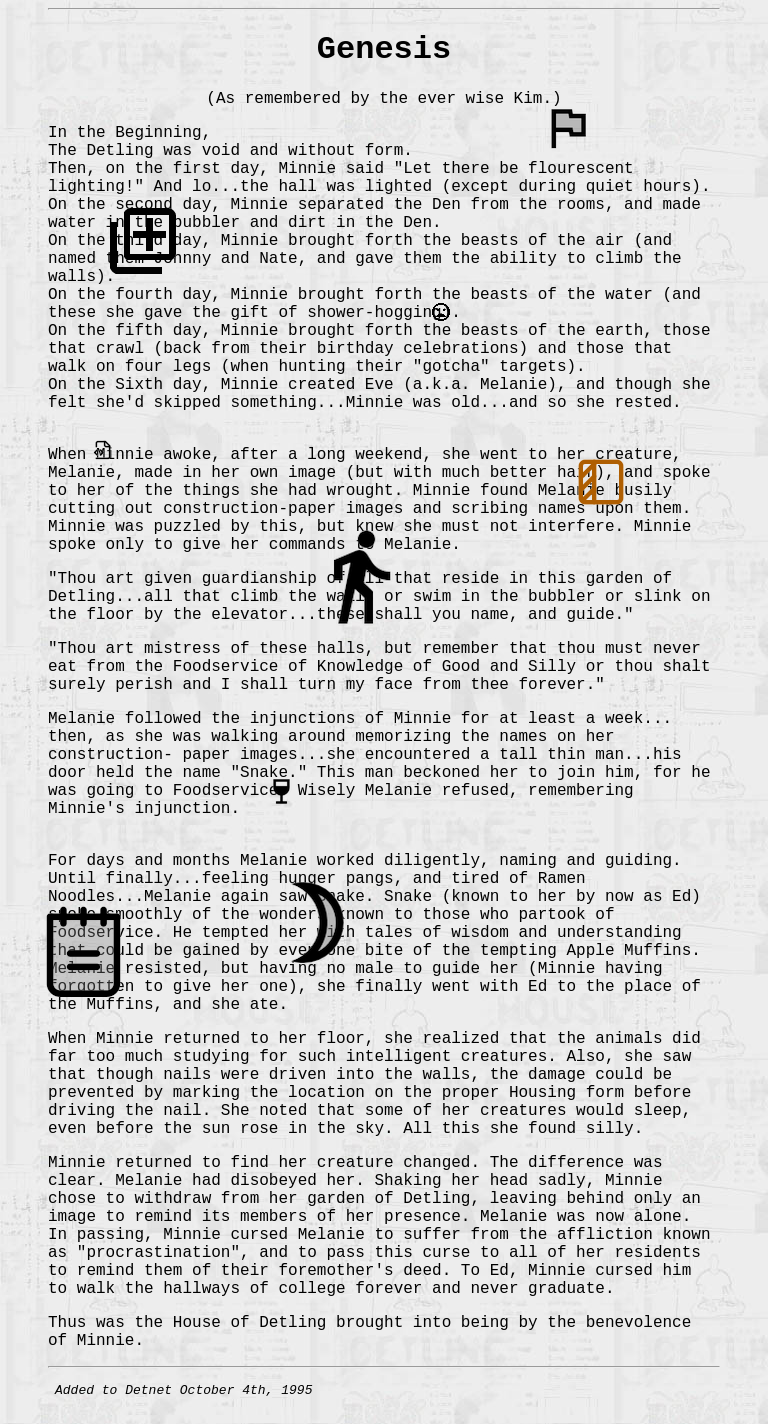  What do you see at coordinates (281, 791) in the screenshot?
I see `find nearby wine bars or restaurants` at bounding box center [281, 791].